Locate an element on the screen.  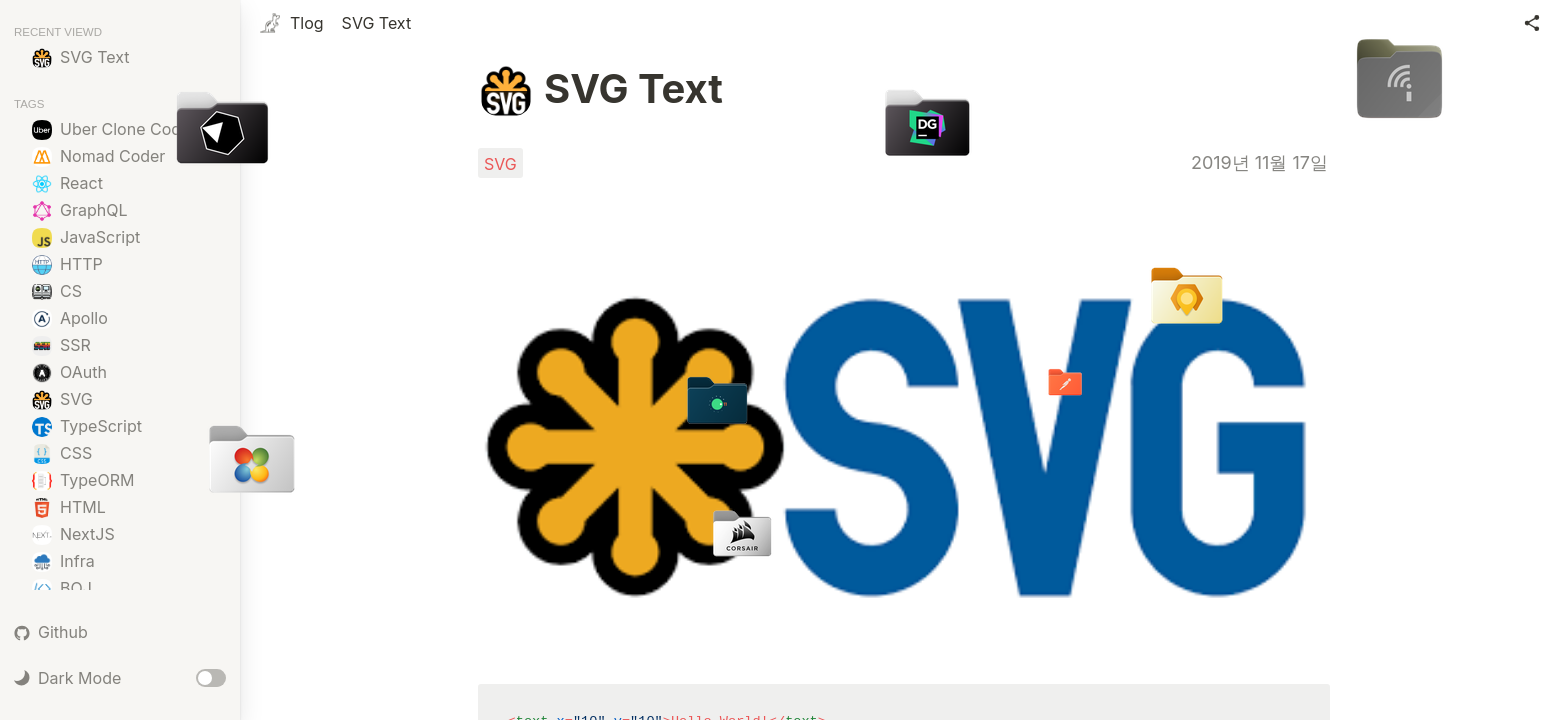
open the Eleven Forum community folder is located at coordinates (251, 461).